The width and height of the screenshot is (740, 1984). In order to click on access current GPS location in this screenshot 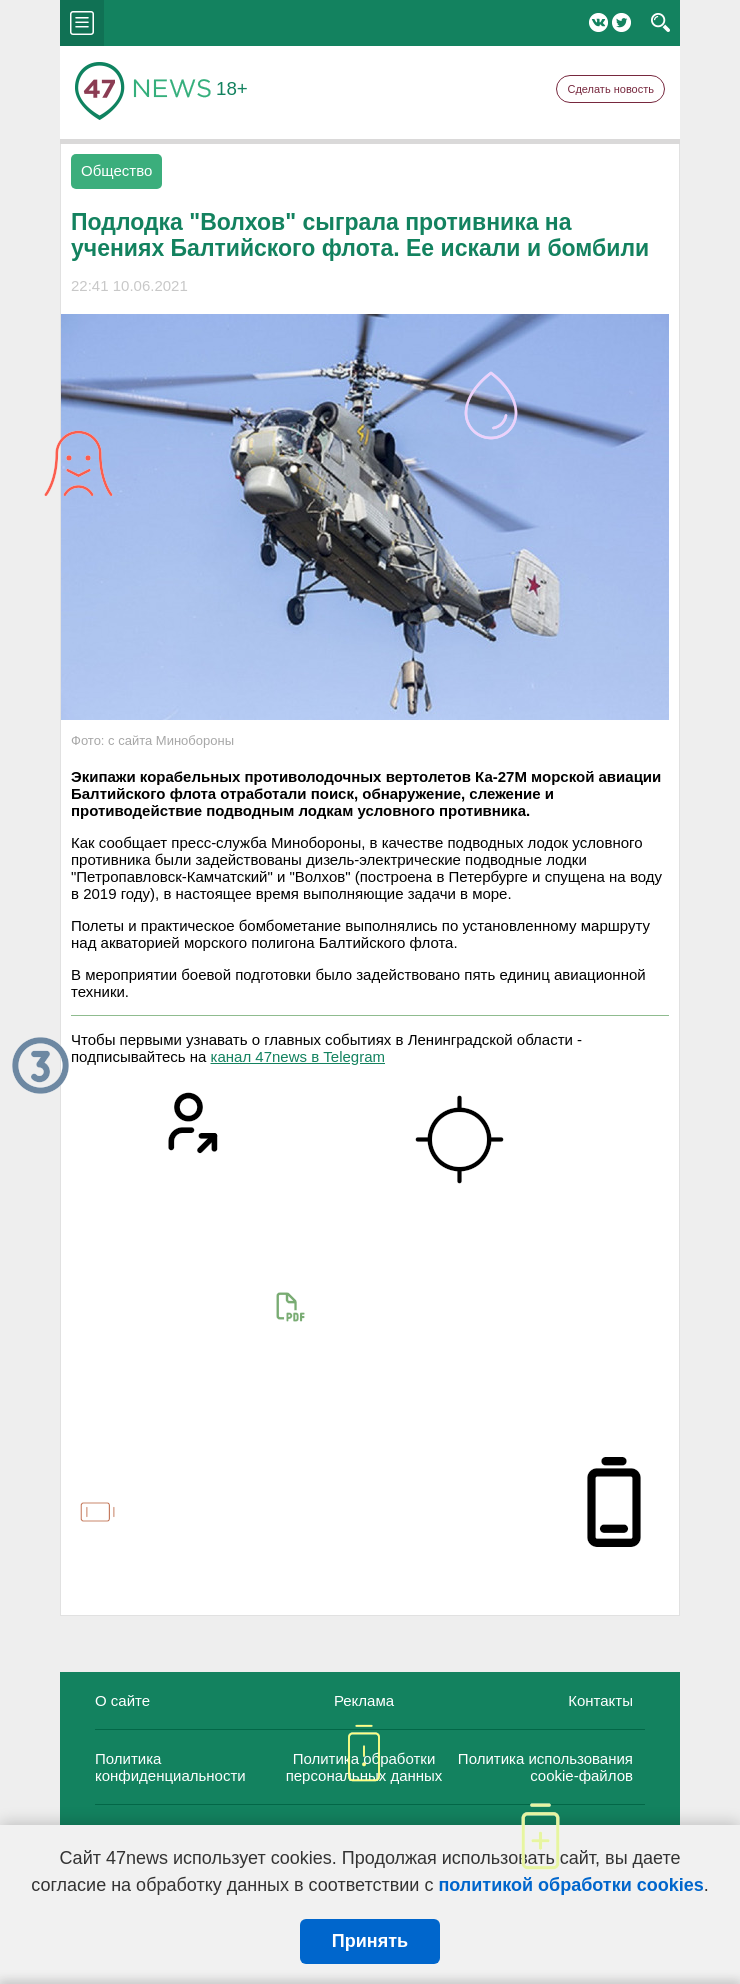, I will do `click(459, 1139)`.